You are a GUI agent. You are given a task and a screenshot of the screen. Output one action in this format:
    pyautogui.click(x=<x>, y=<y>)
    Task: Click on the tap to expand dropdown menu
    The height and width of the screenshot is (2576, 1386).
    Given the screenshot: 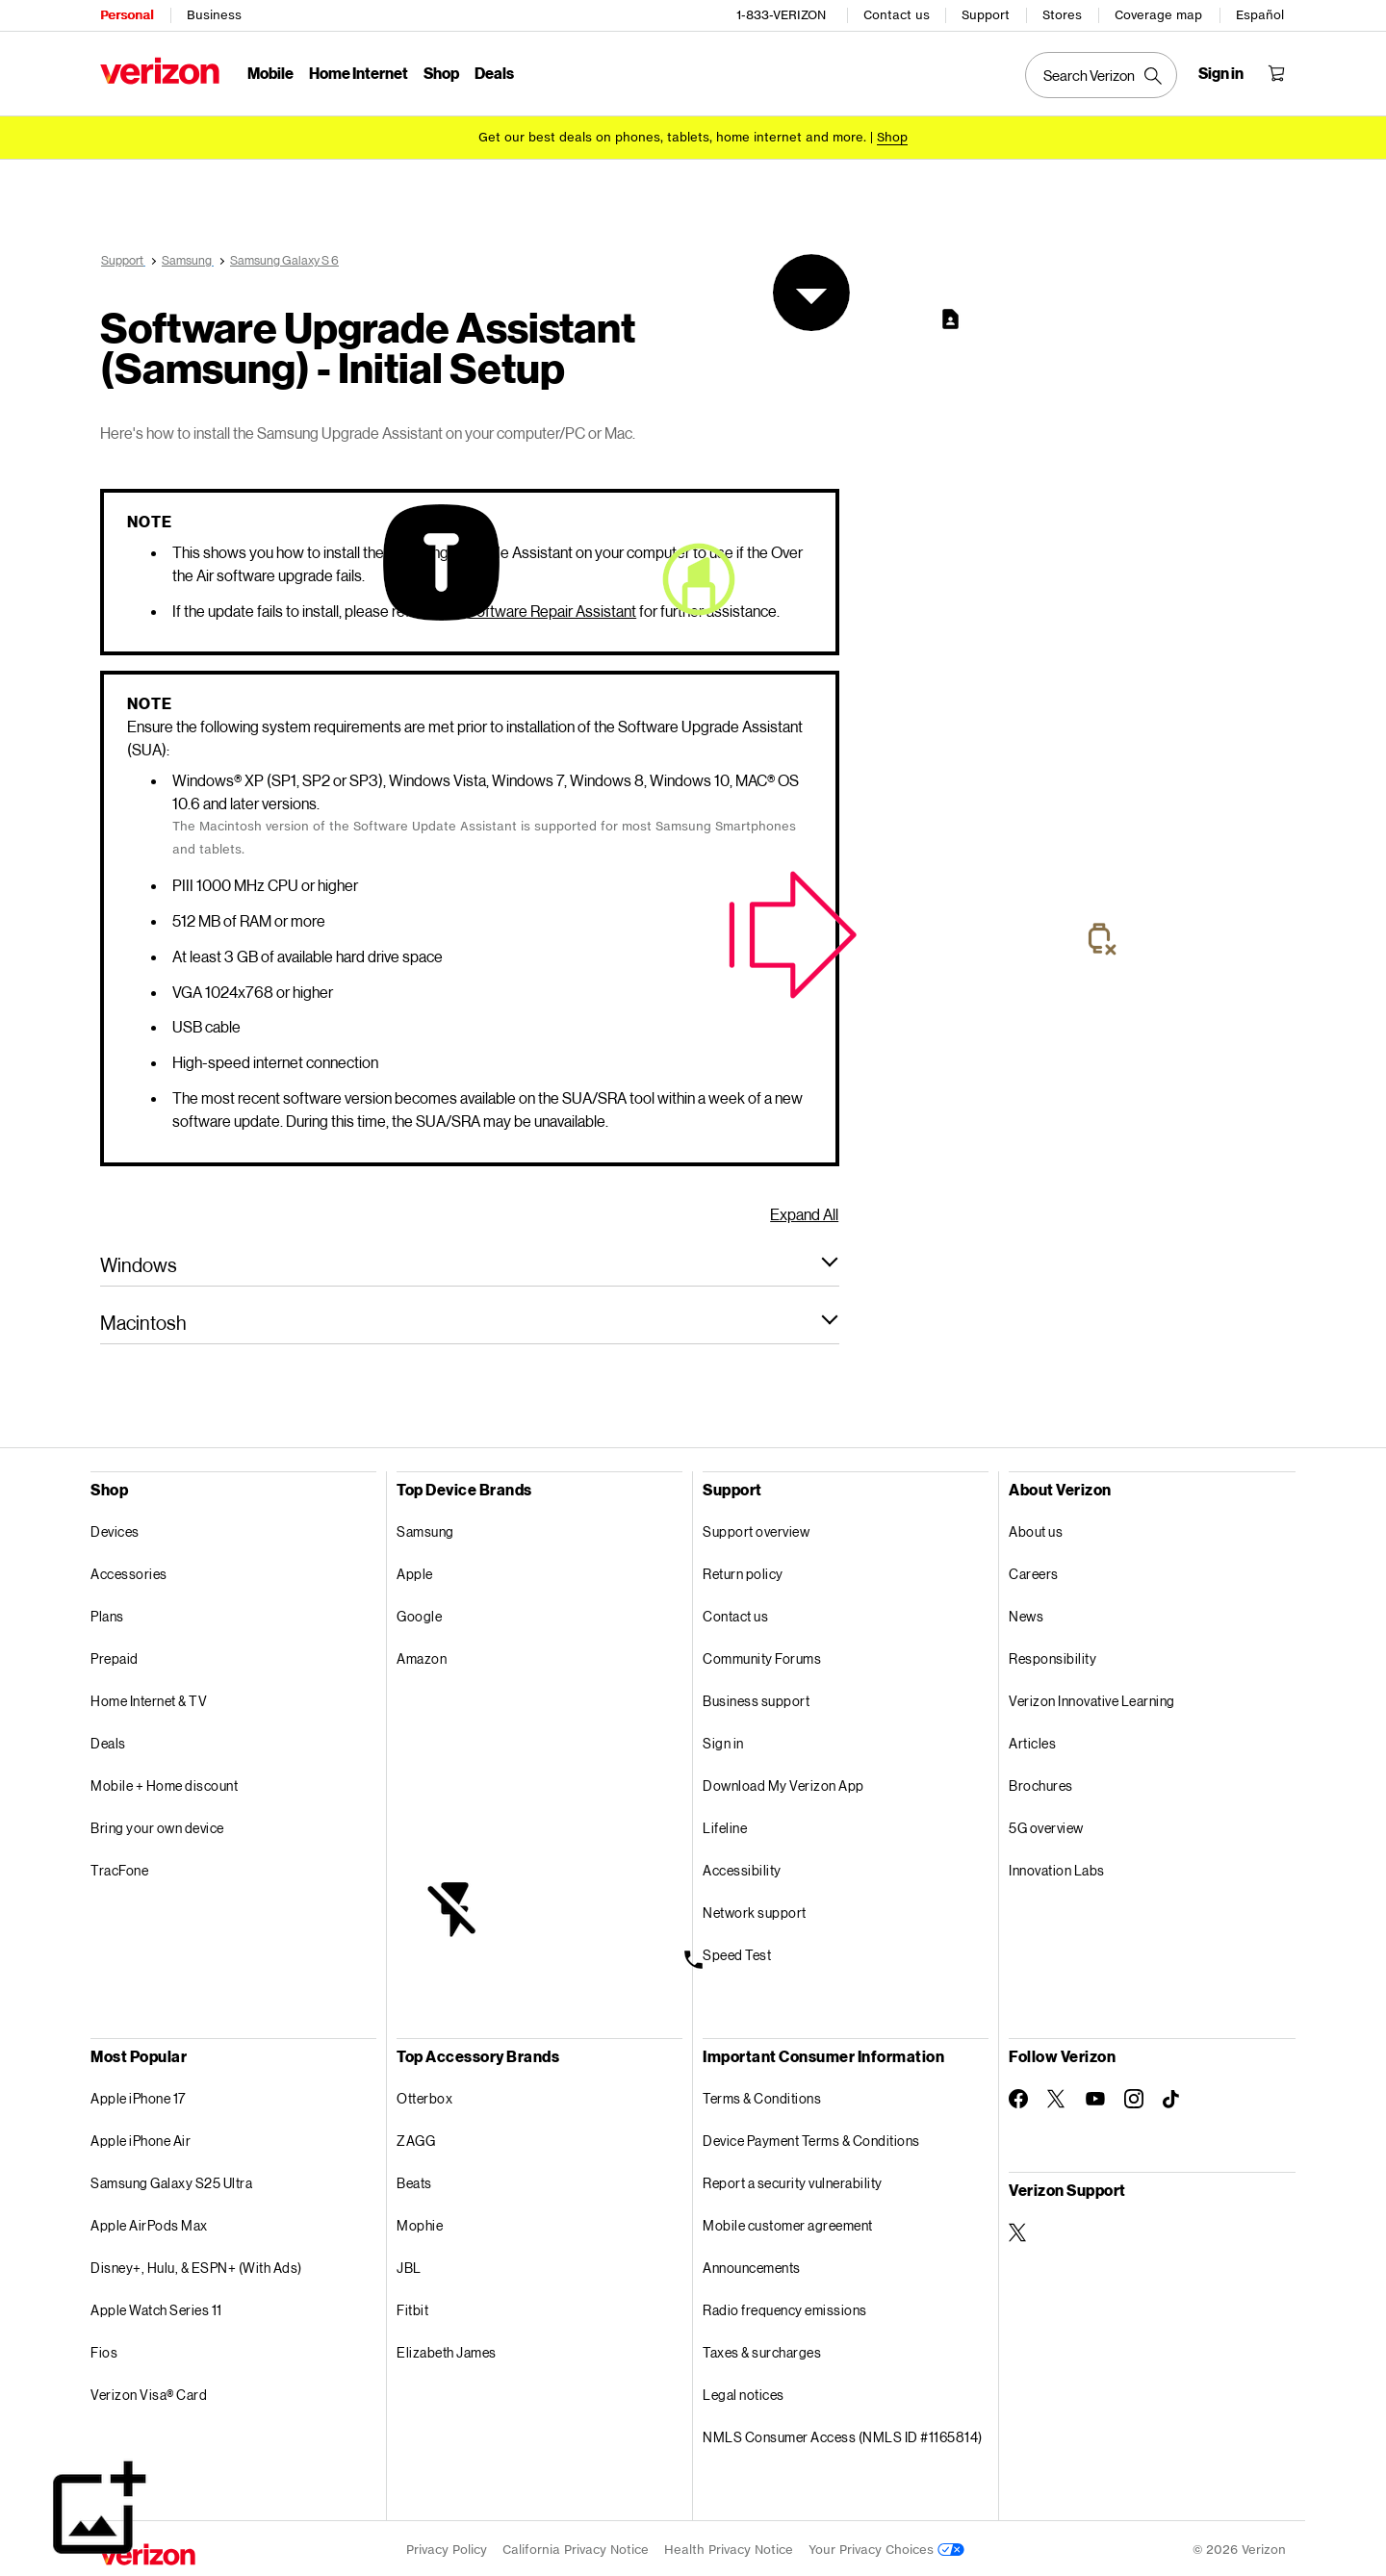 What is the action you would take?
    pyautogui.click(x=811, y=293)
    